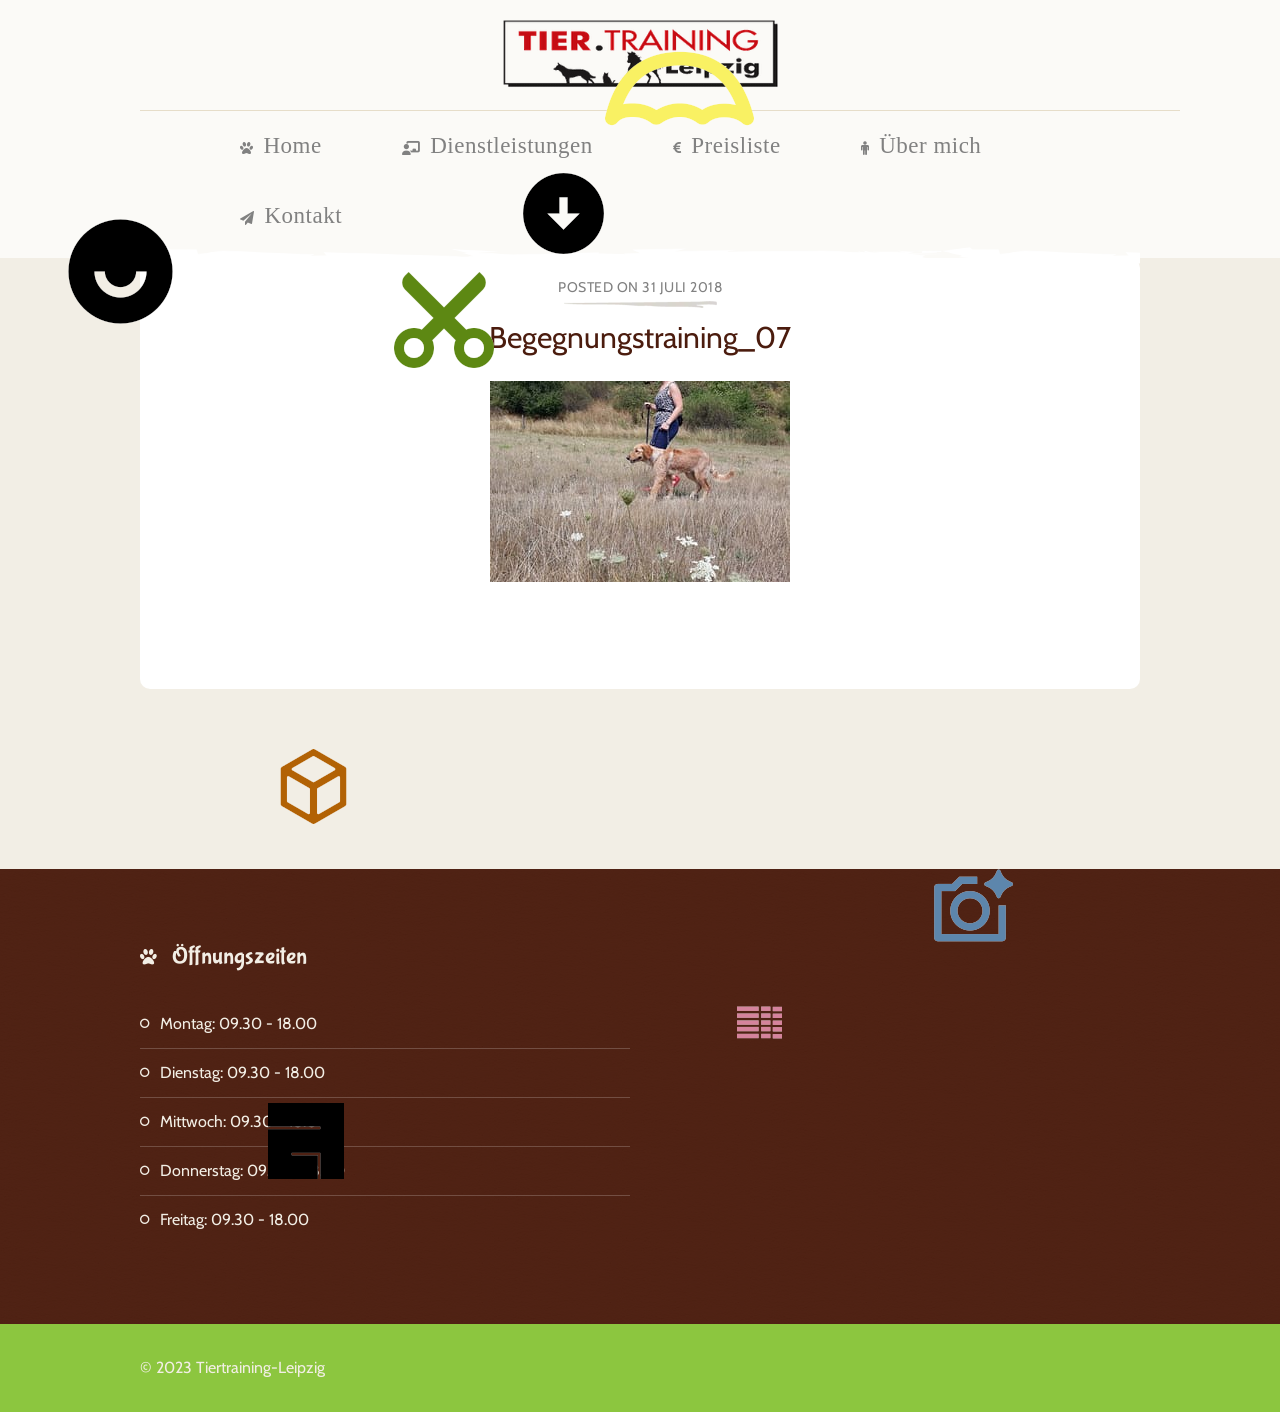 The image size is (1280, 1412). I want to click on visit server fault community, so click(759, 1022).